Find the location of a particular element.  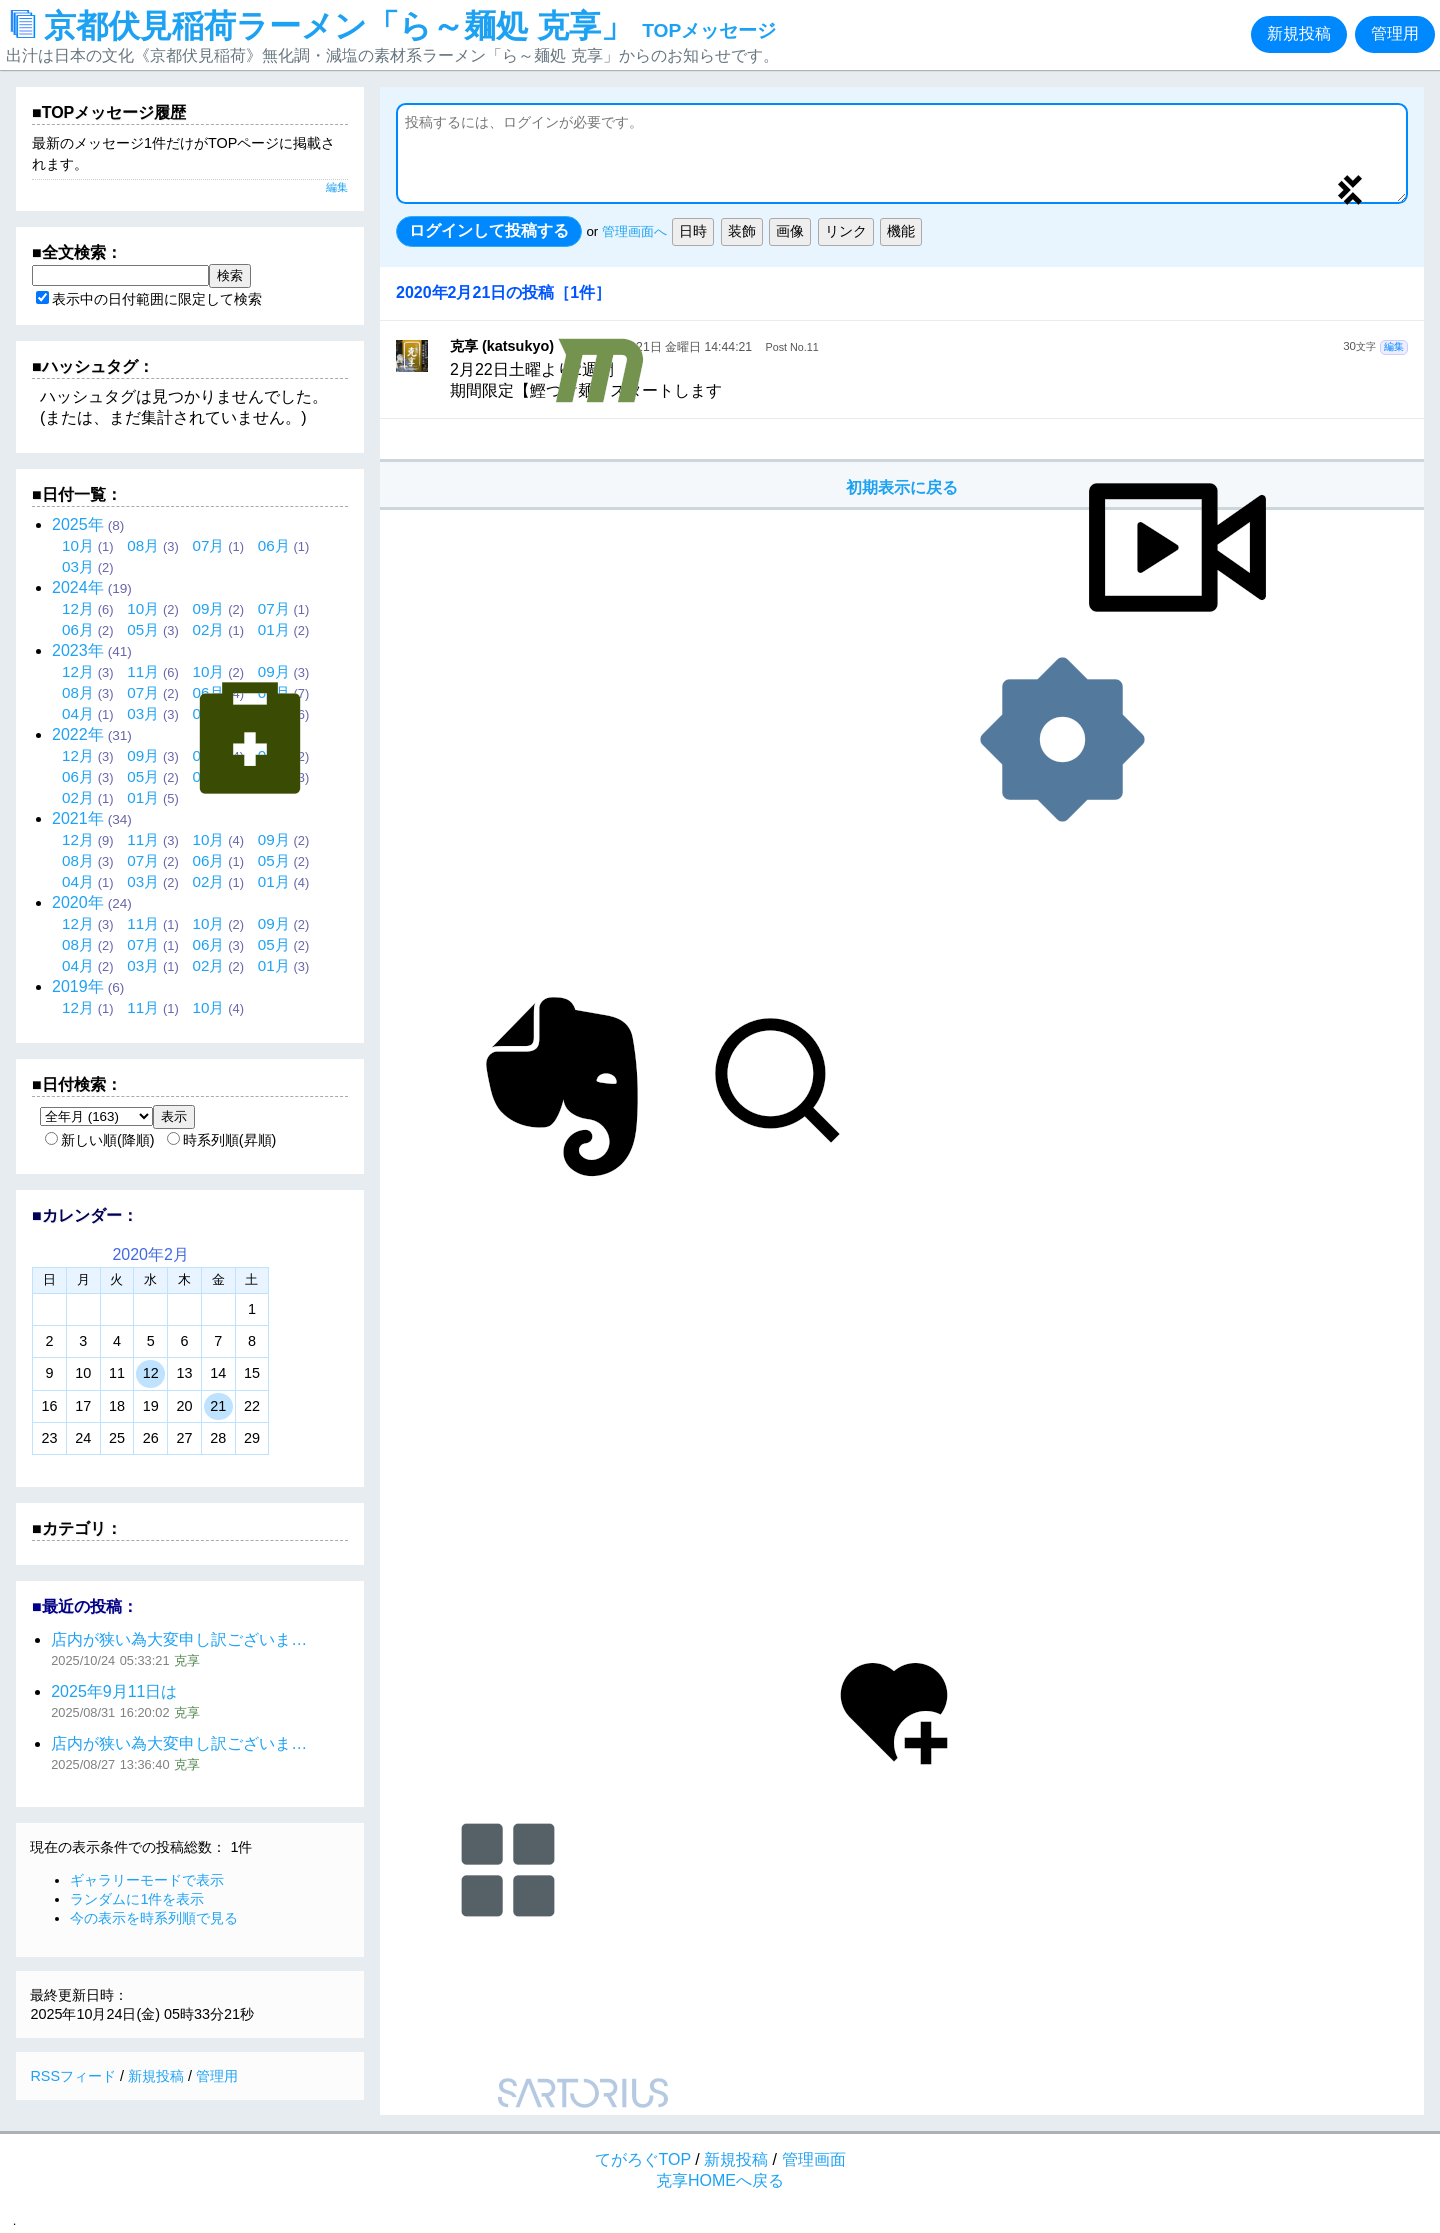

open Evernote app is located at coordinates (562, 1082).